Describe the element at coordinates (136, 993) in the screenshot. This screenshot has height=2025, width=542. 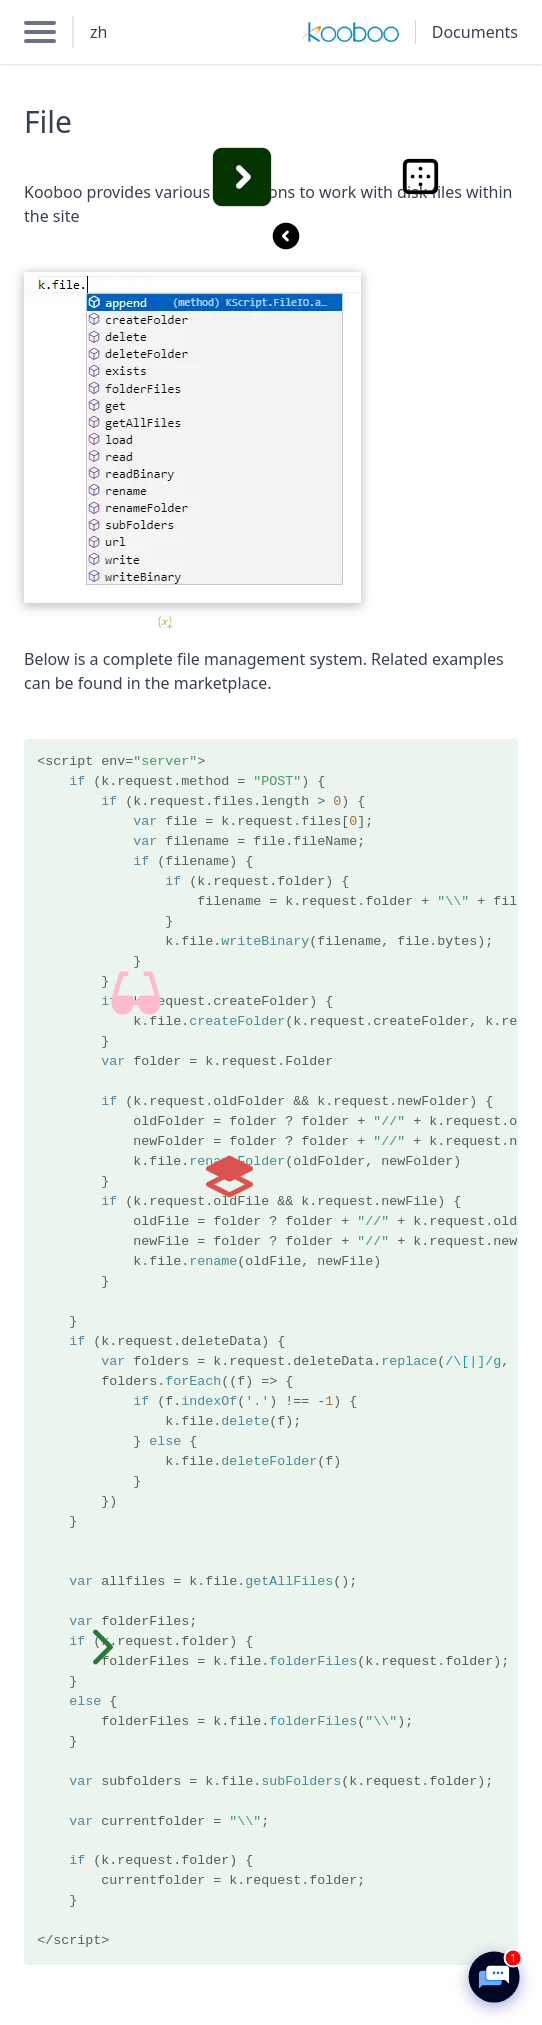
I see `enable reading mode` at that location.